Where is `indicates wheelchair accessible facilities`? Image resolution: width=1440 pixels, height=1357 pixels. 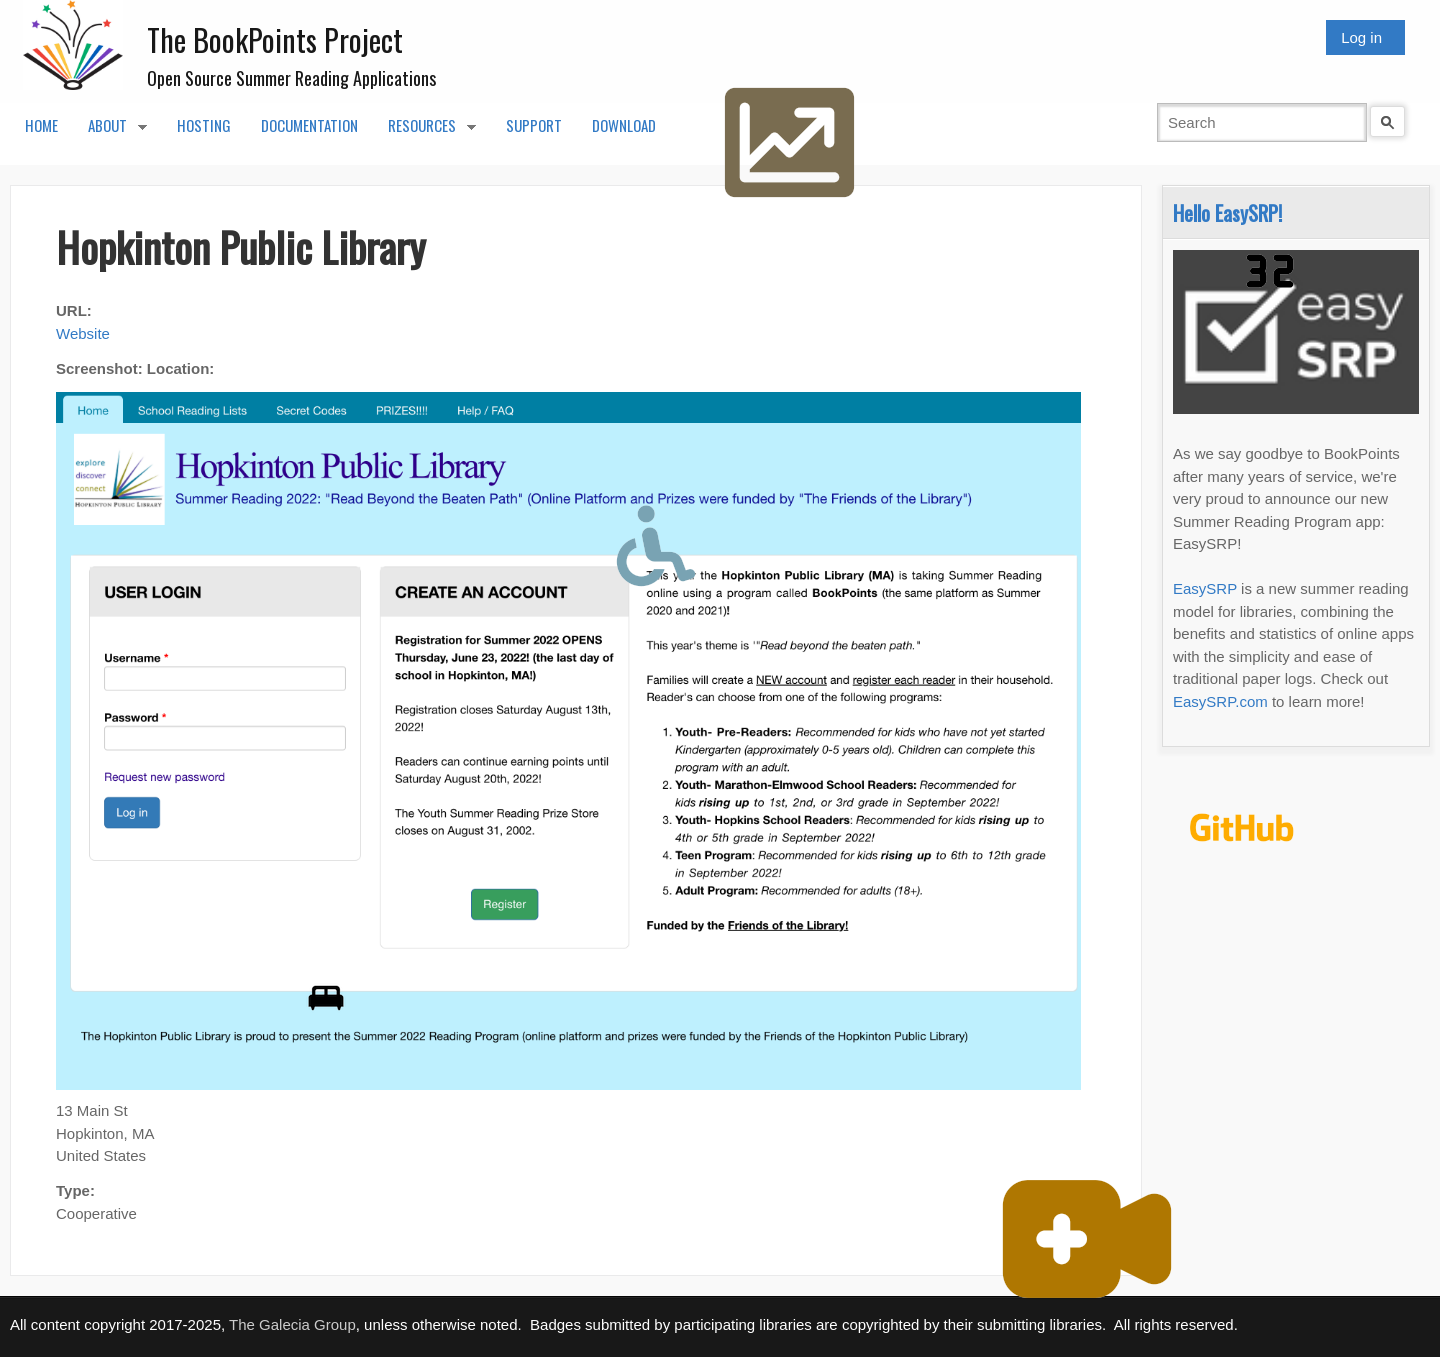 indicates wheelchair accessible facilities is located at coordinates (656, 547).